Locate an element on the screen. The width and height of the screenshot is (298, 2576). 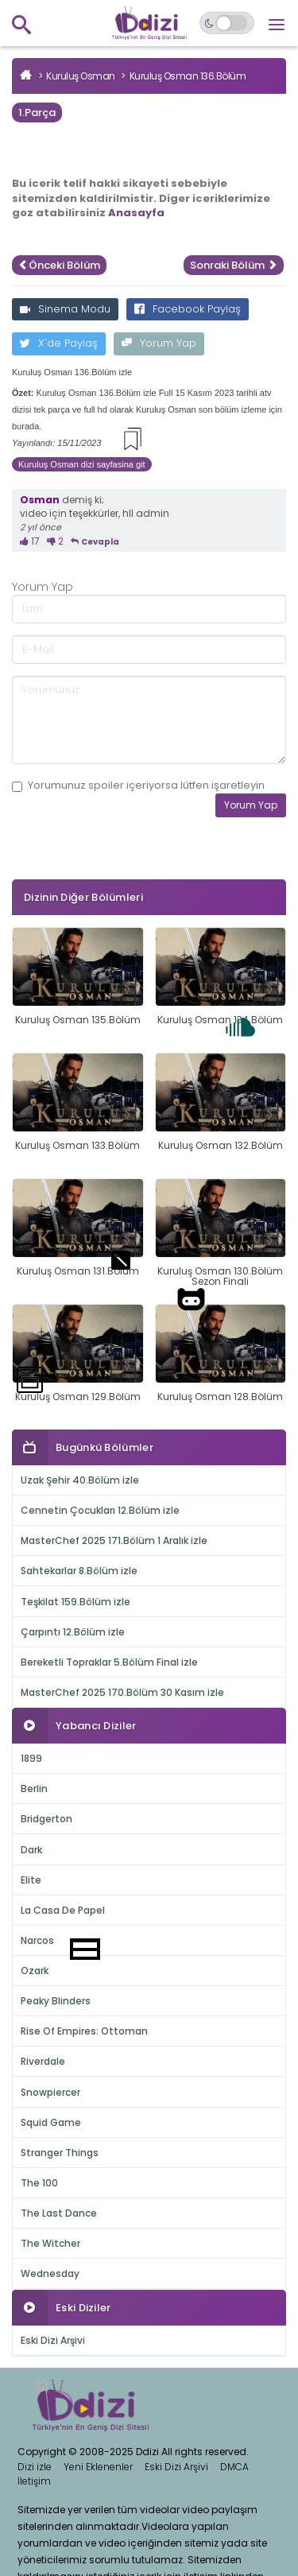
open soundcloud app is located at coordinates (240, 1028).